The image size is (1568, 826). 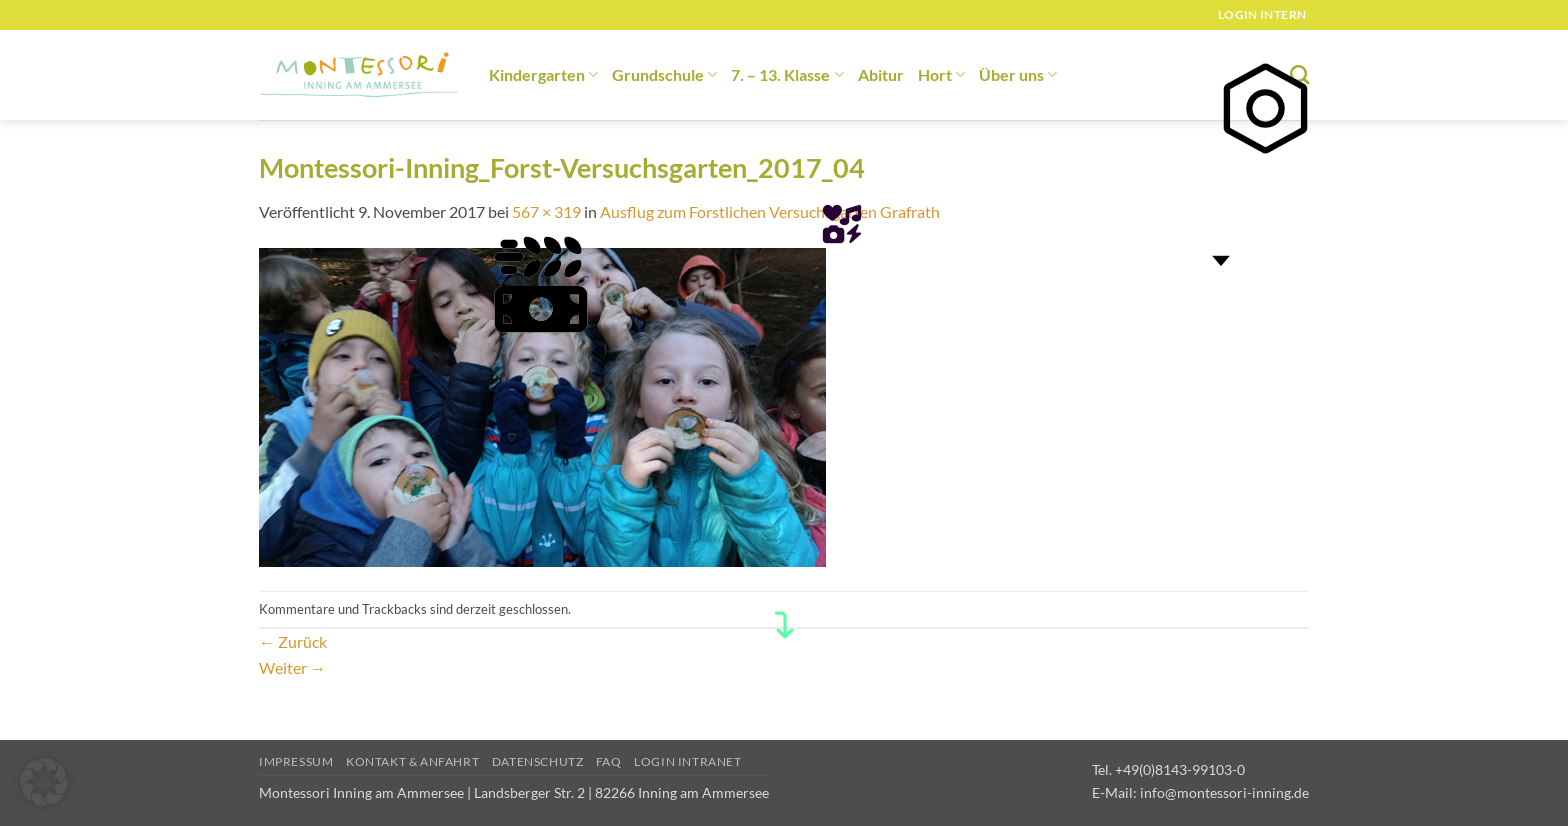 I want to click on expand a dropdown menu, so click(x=1221, y=261).